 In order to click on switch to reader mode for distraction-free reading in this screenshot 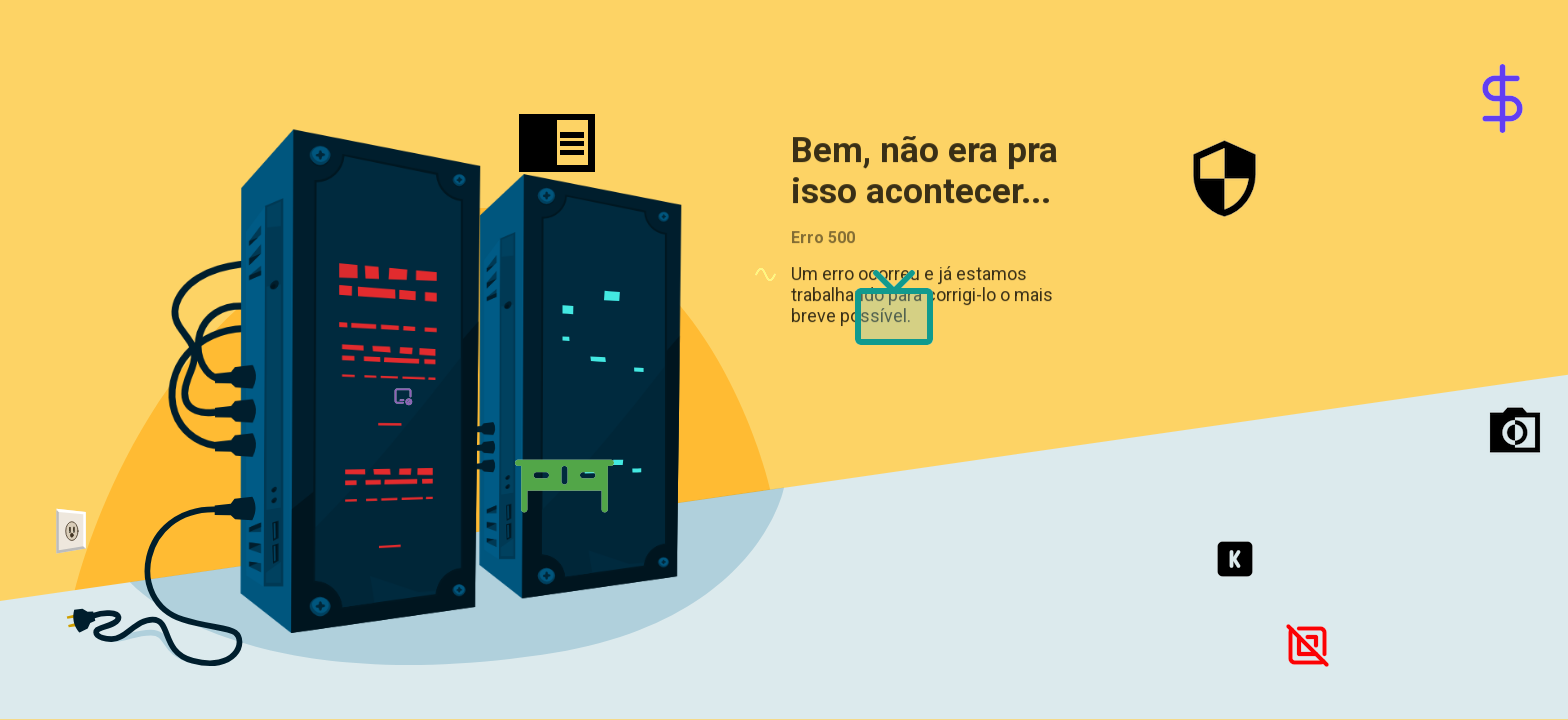, I will do `click(557, 141)`.